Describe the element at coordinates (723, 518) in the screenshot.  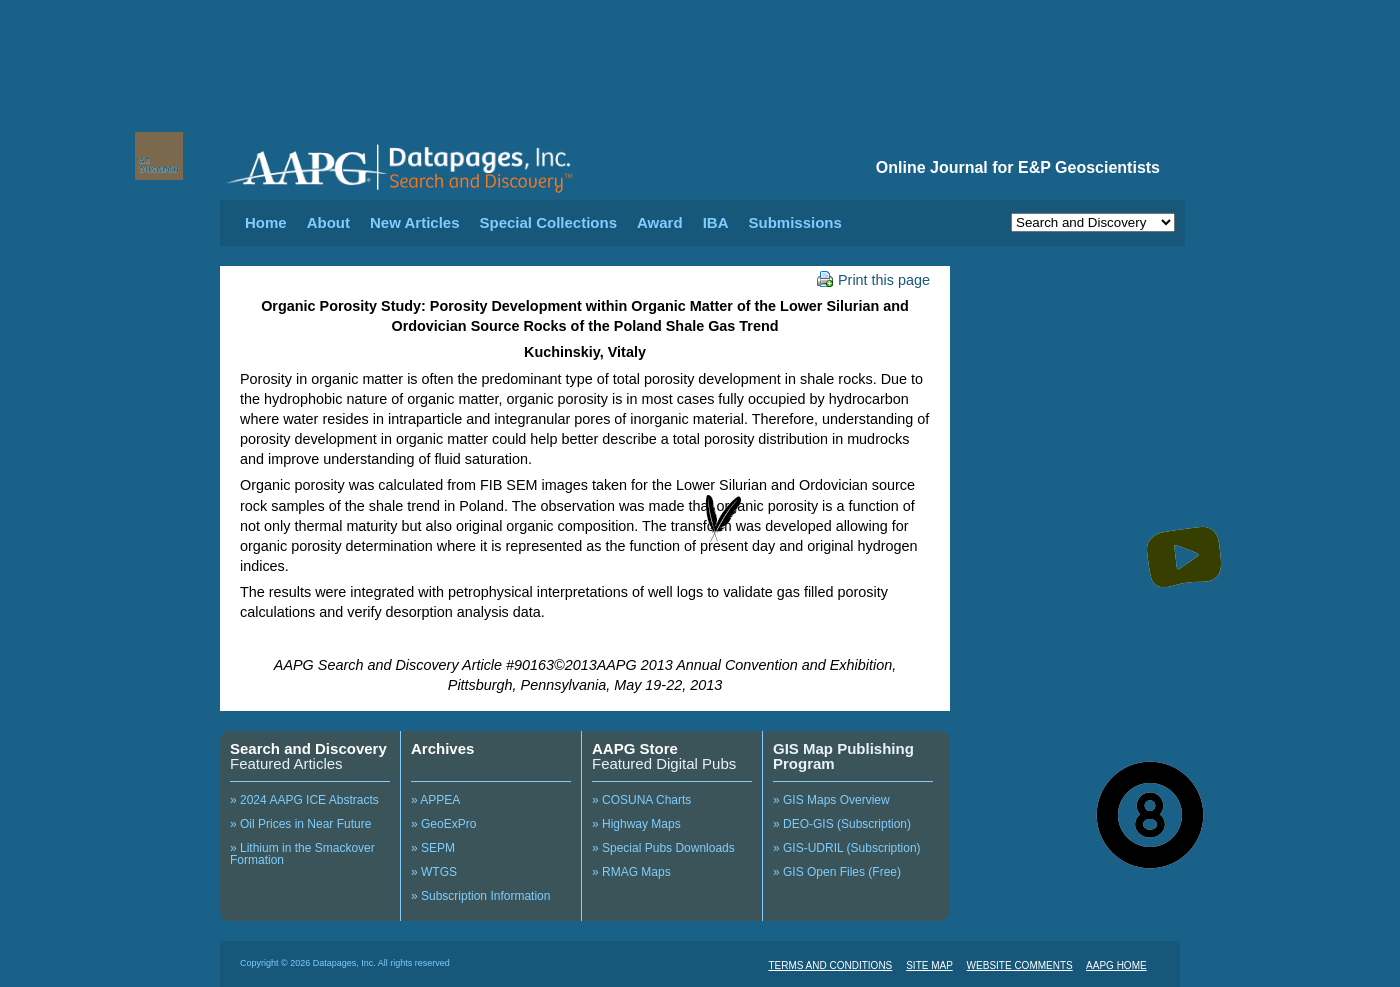
I see `apache maven project or build tool` at that location.